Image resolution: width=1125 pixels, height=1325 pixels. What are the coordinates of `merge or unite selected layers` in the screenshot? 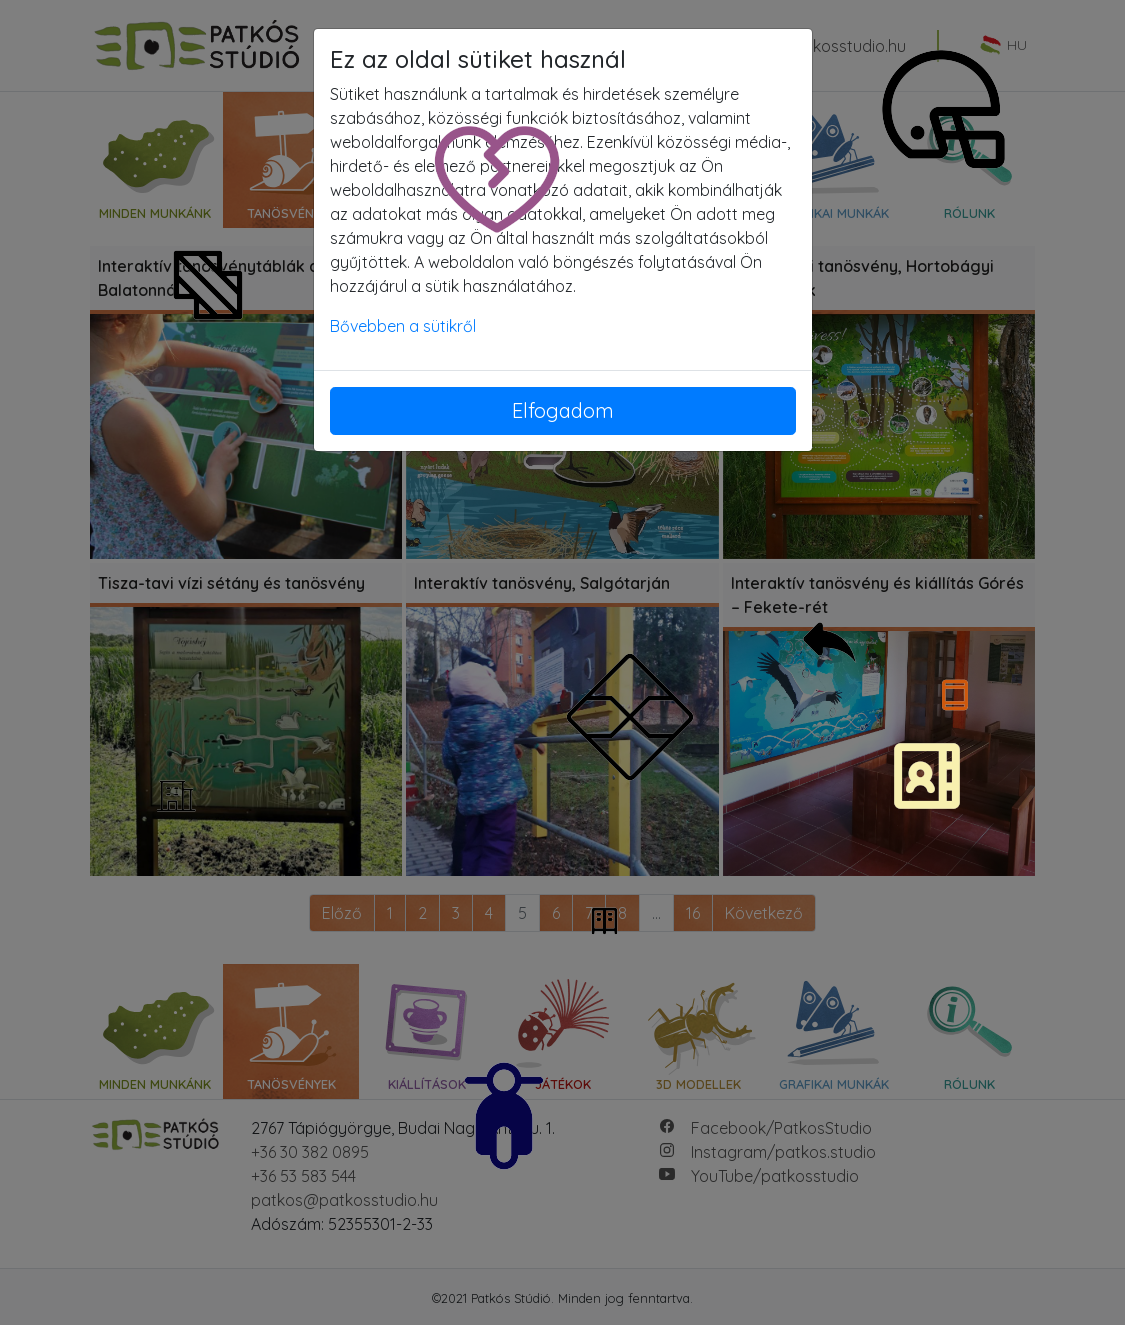 It's located at (208, 285).